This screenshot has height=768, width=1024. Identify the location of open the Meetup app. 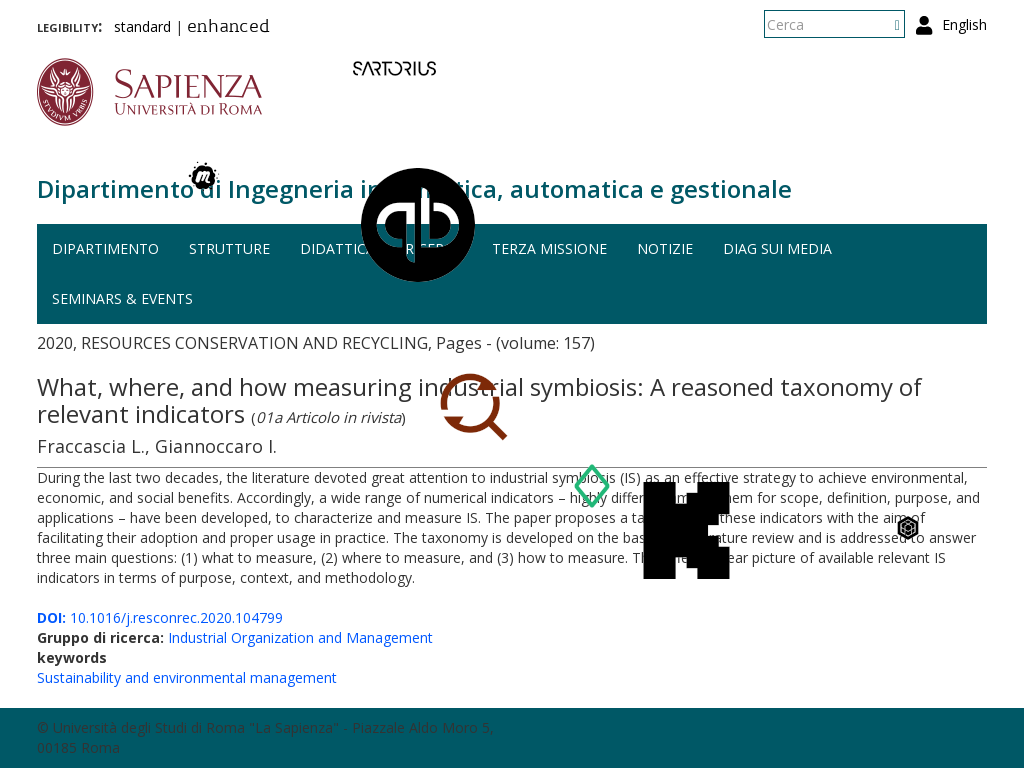
(203, 176).